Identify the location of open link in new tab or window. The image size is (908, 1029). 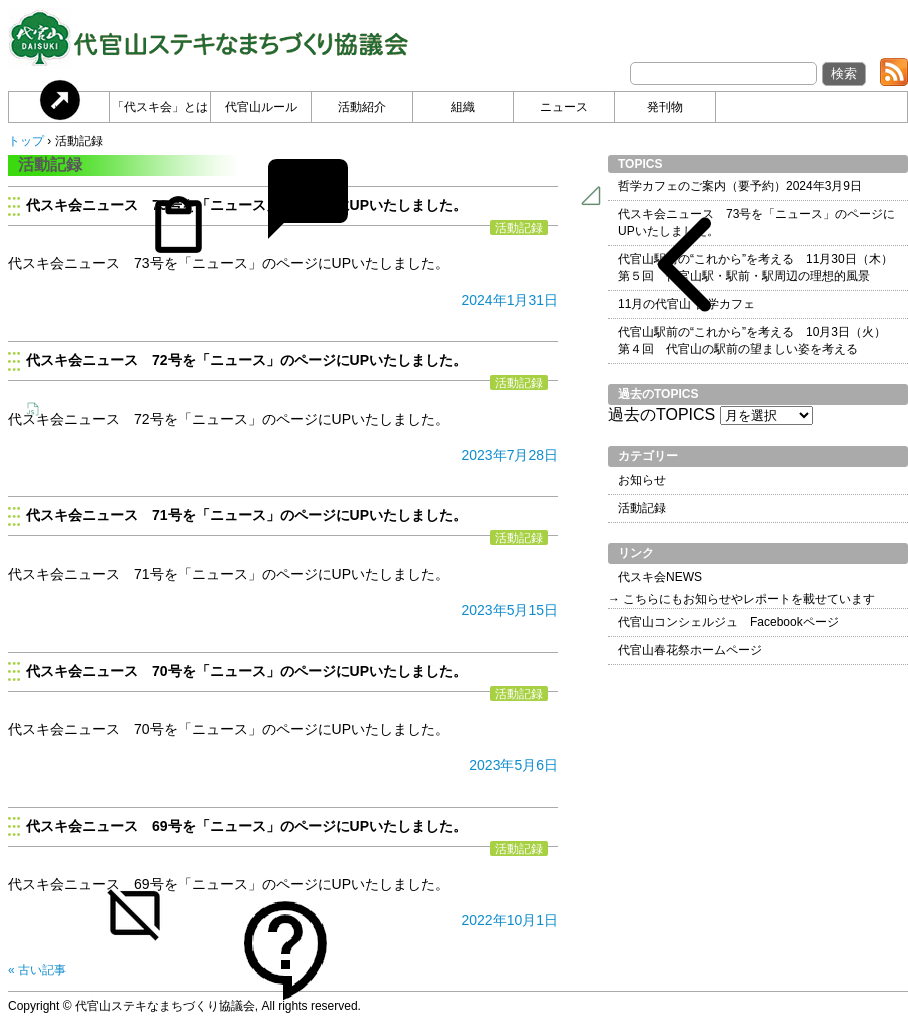
(60, 100).